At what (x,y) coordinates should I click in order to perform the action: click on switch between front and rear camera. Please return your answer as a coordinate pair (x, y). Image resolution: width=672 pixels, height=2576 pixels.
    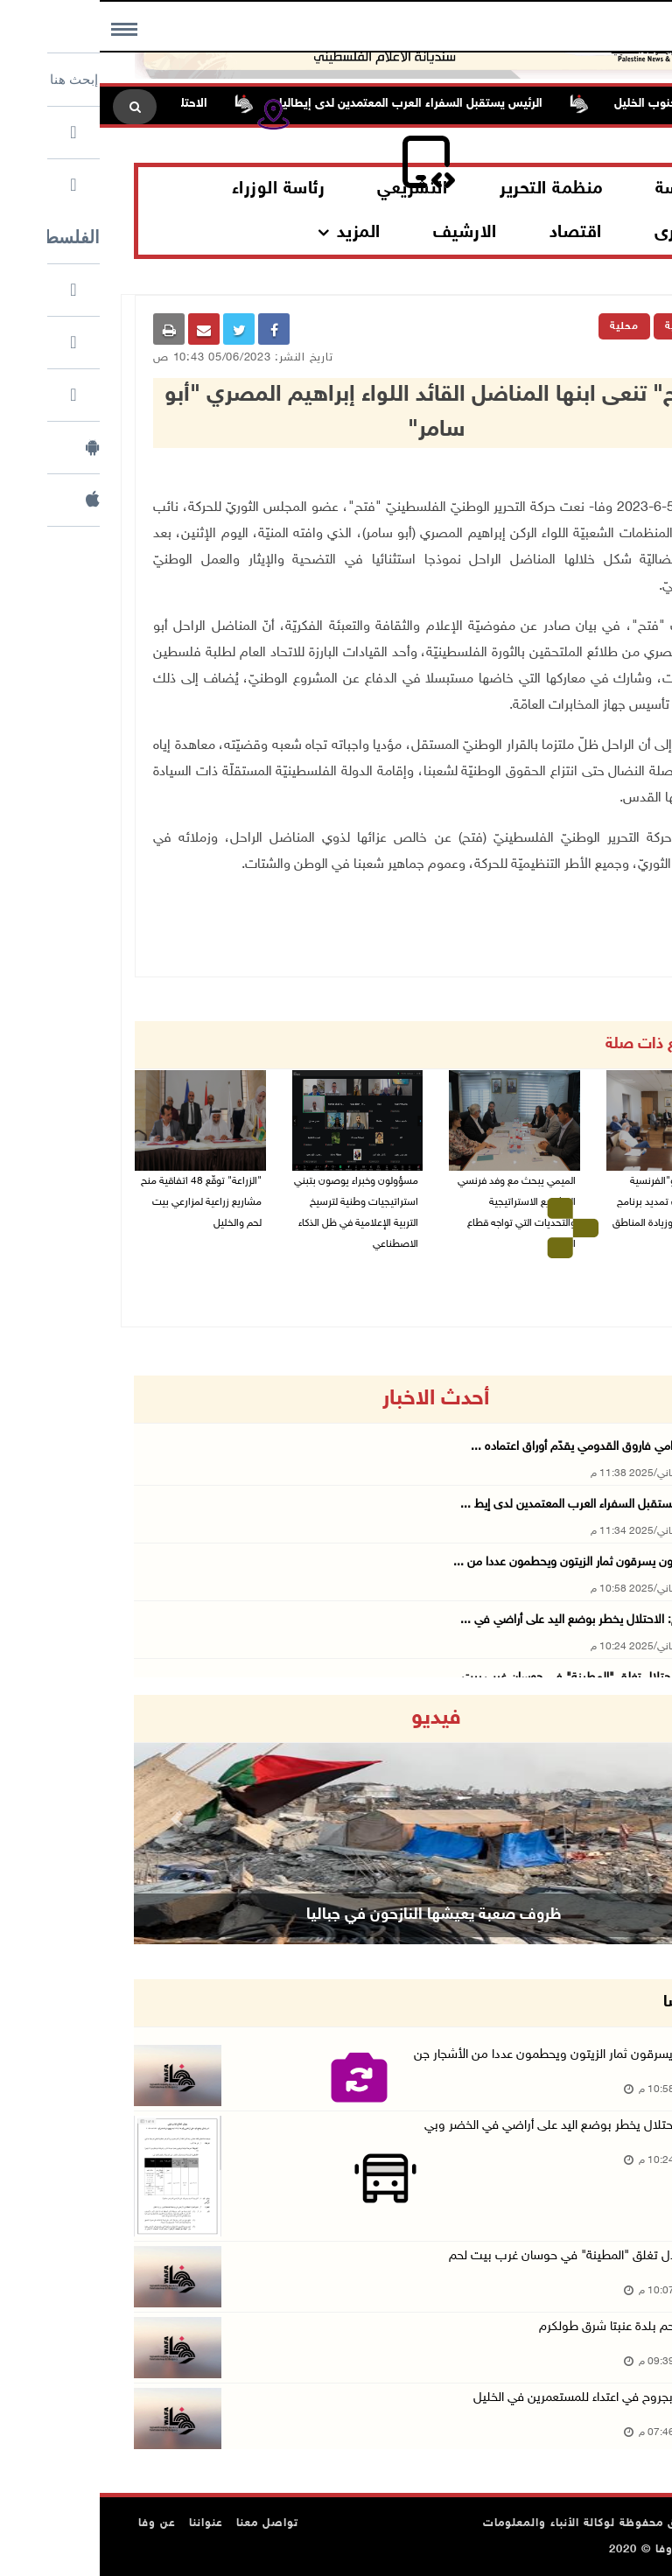
    Looking at the image, I should click on (359, 2078).